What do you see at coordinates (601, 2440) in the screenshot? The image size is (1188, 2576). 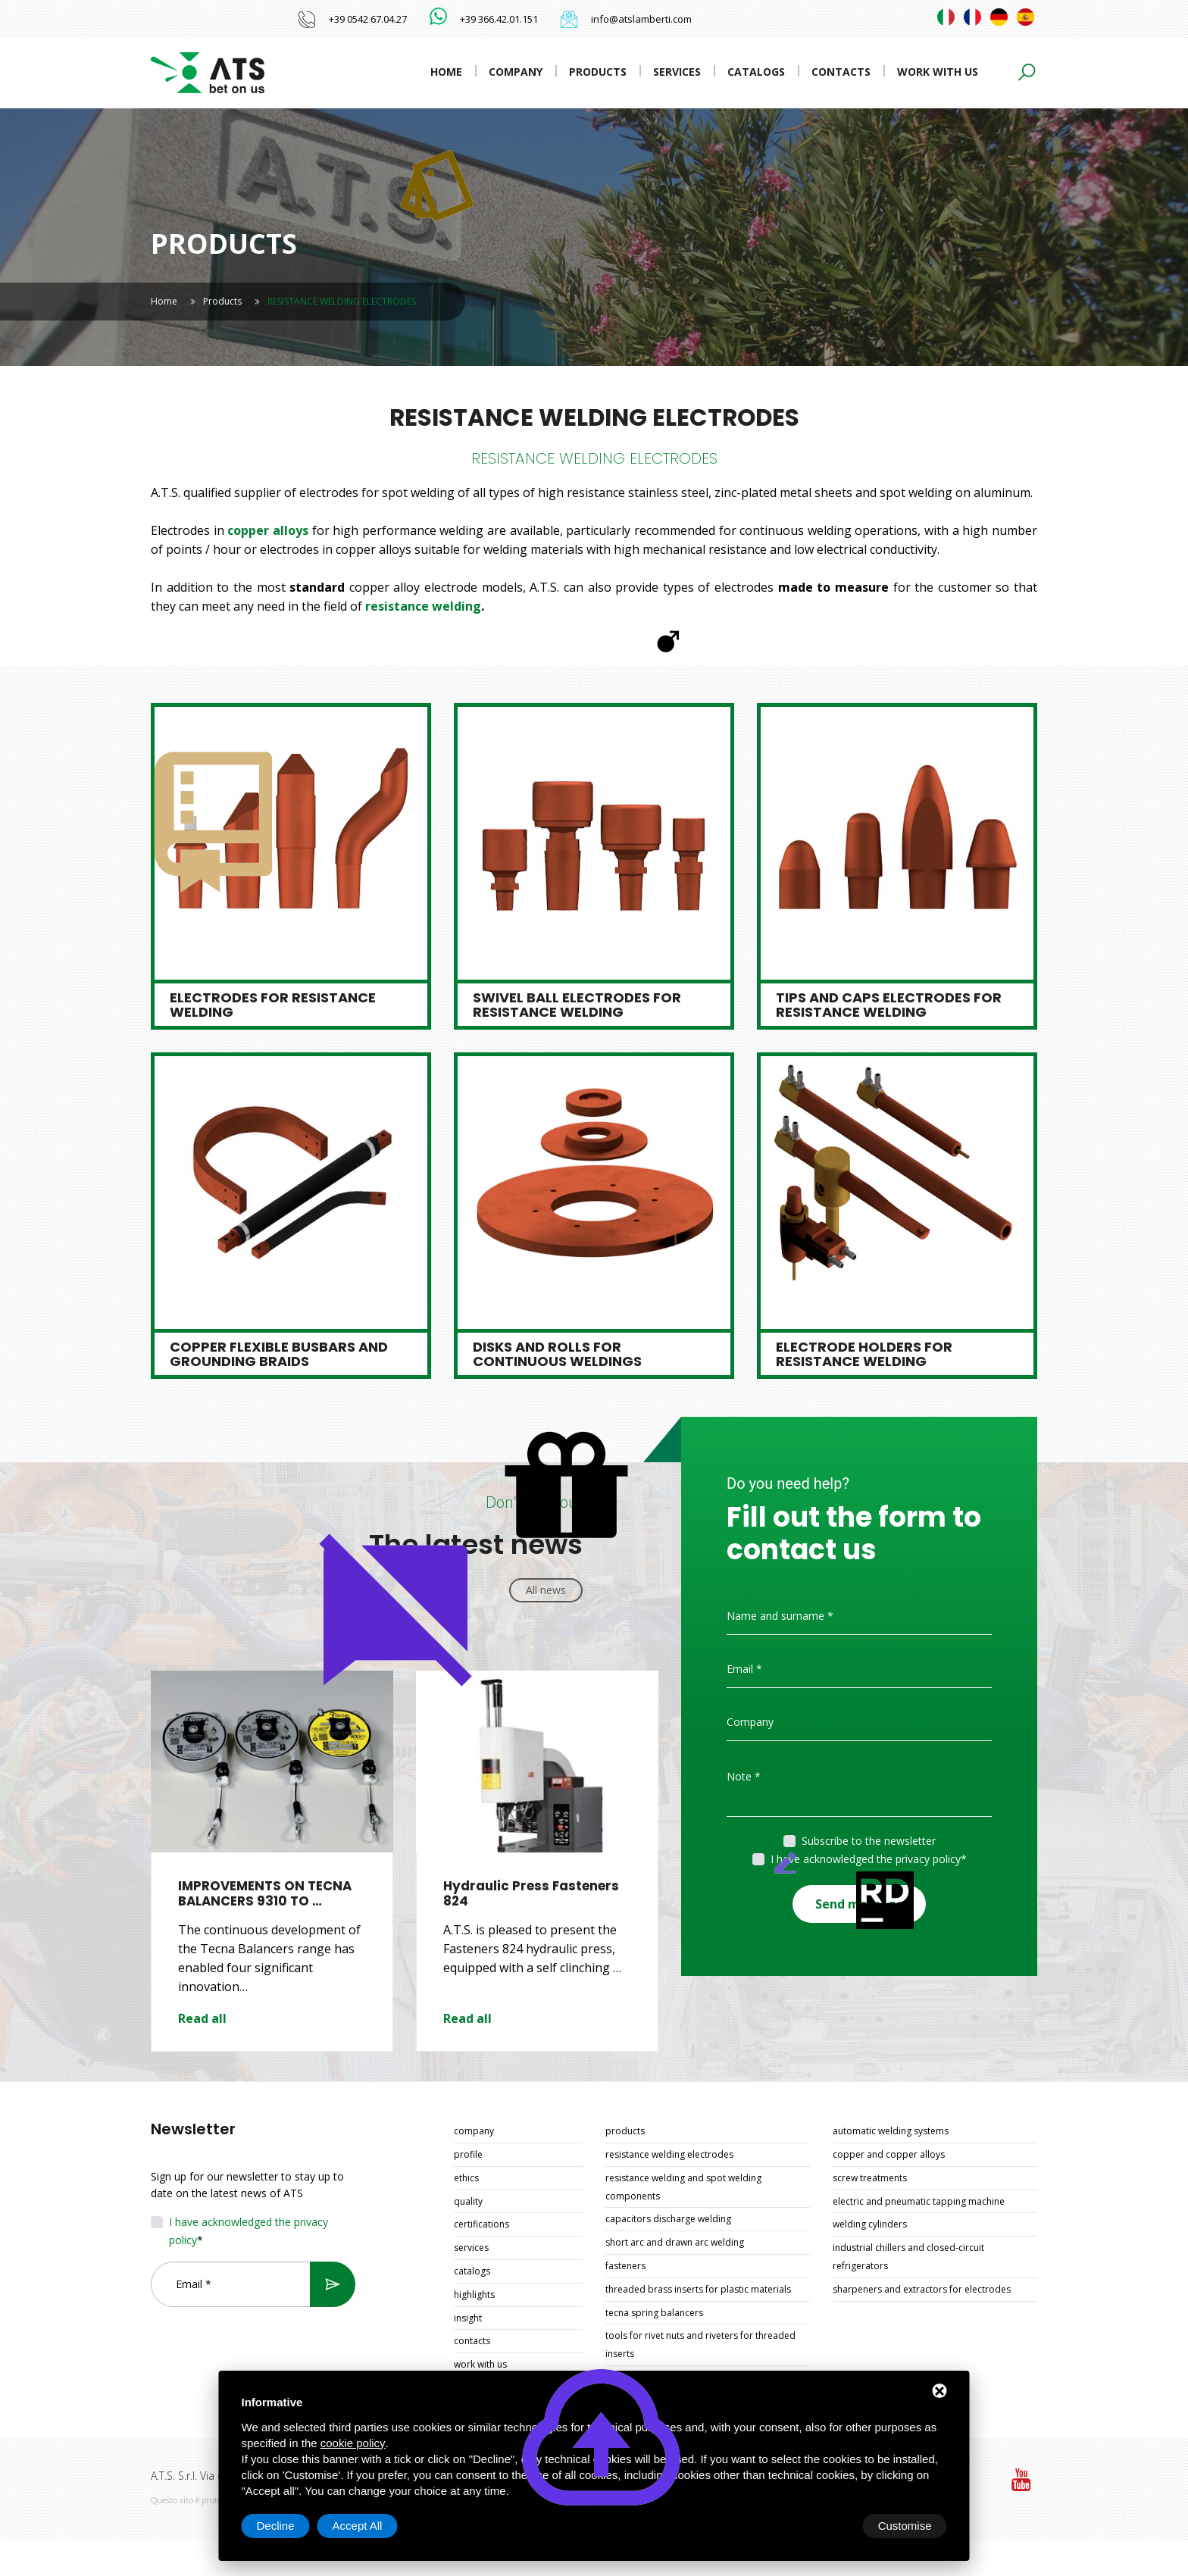 I see `upload file to cloud storage` at bounding box center [601, 2440].